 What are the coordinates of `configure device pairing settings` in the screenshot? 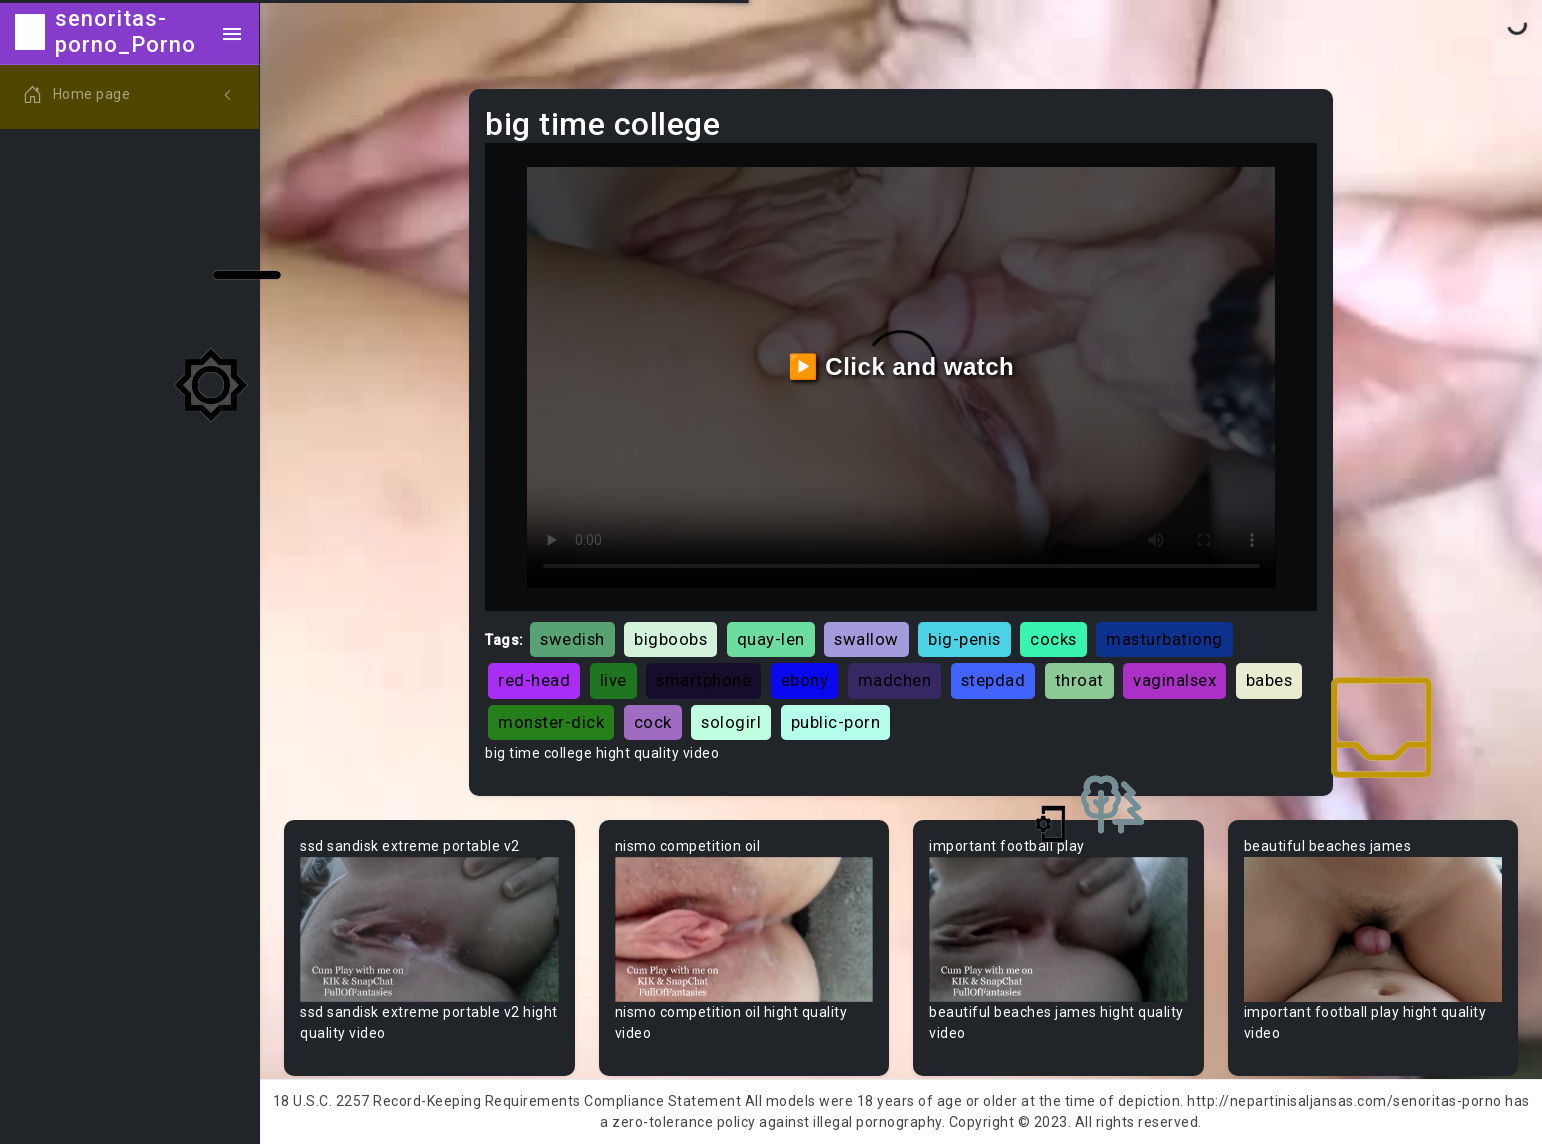 It's located at (1050, 824).